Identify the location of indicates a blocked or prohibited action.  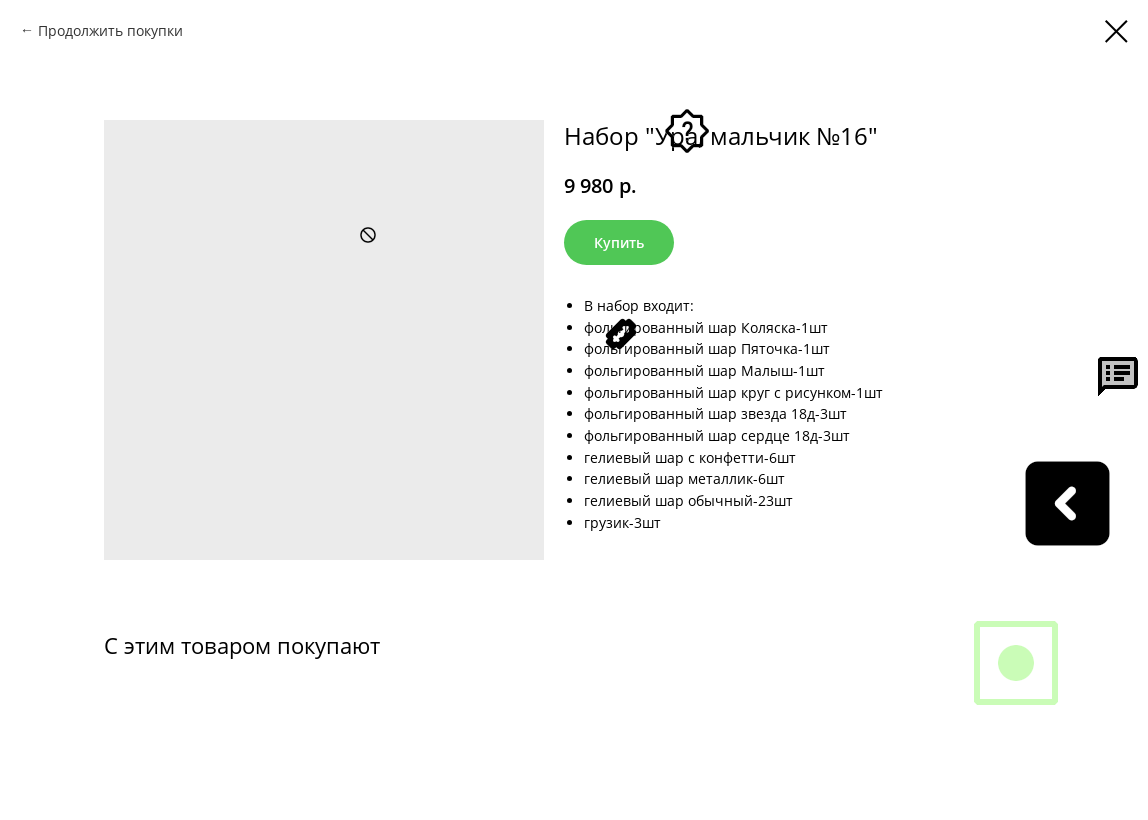
(368, 235).